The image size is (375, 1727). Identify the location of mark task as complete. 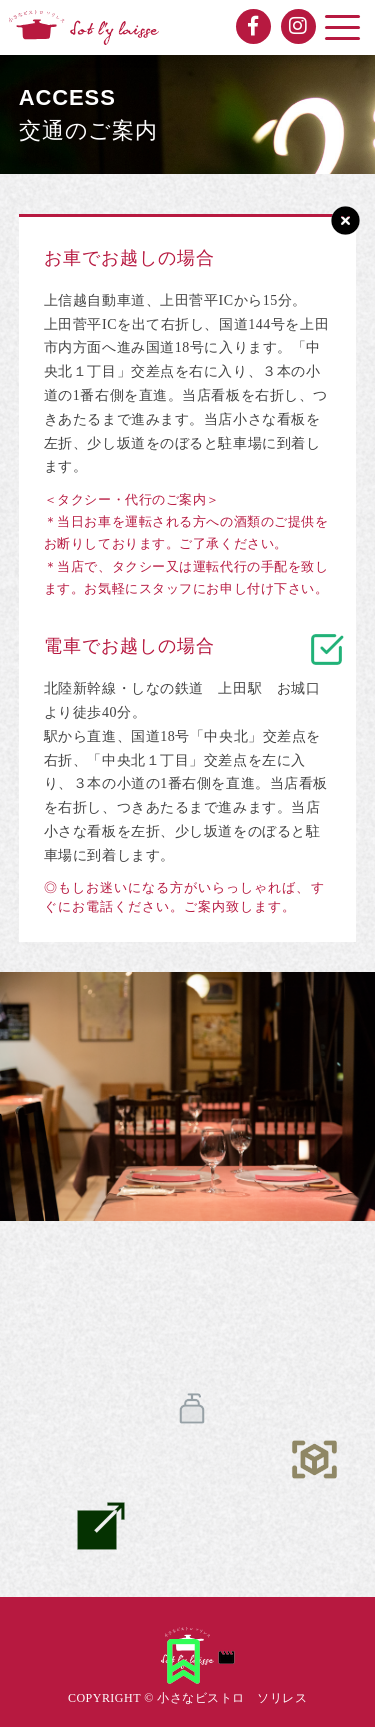
(326, 649).